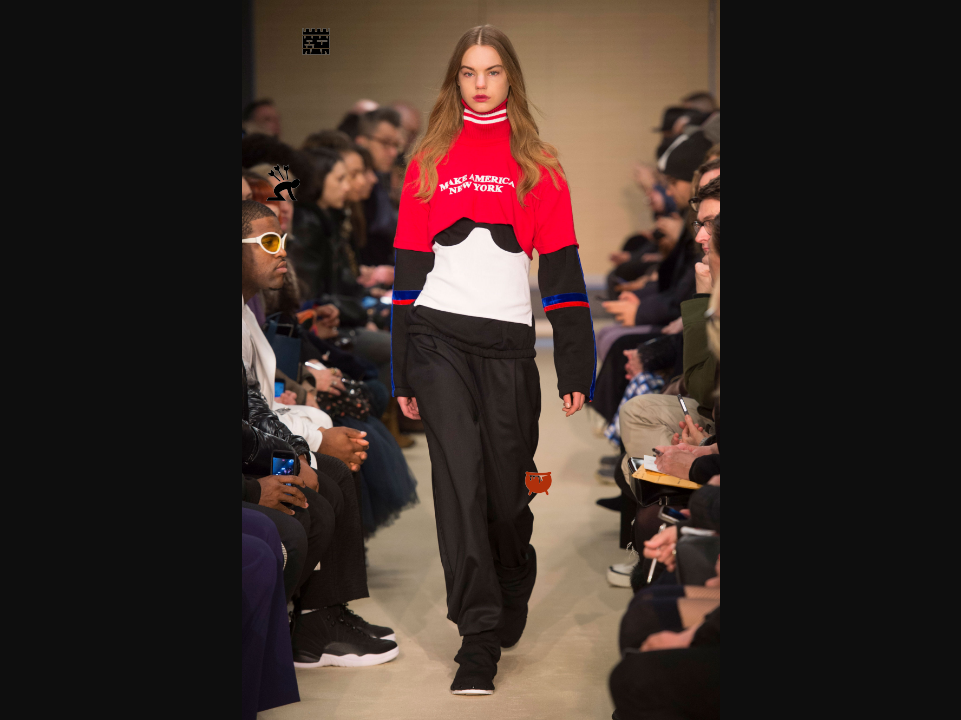  Describe the element at coordinates (316, 41) in the screenshot. I see `build or upgrade defensive fortifications` at that location.